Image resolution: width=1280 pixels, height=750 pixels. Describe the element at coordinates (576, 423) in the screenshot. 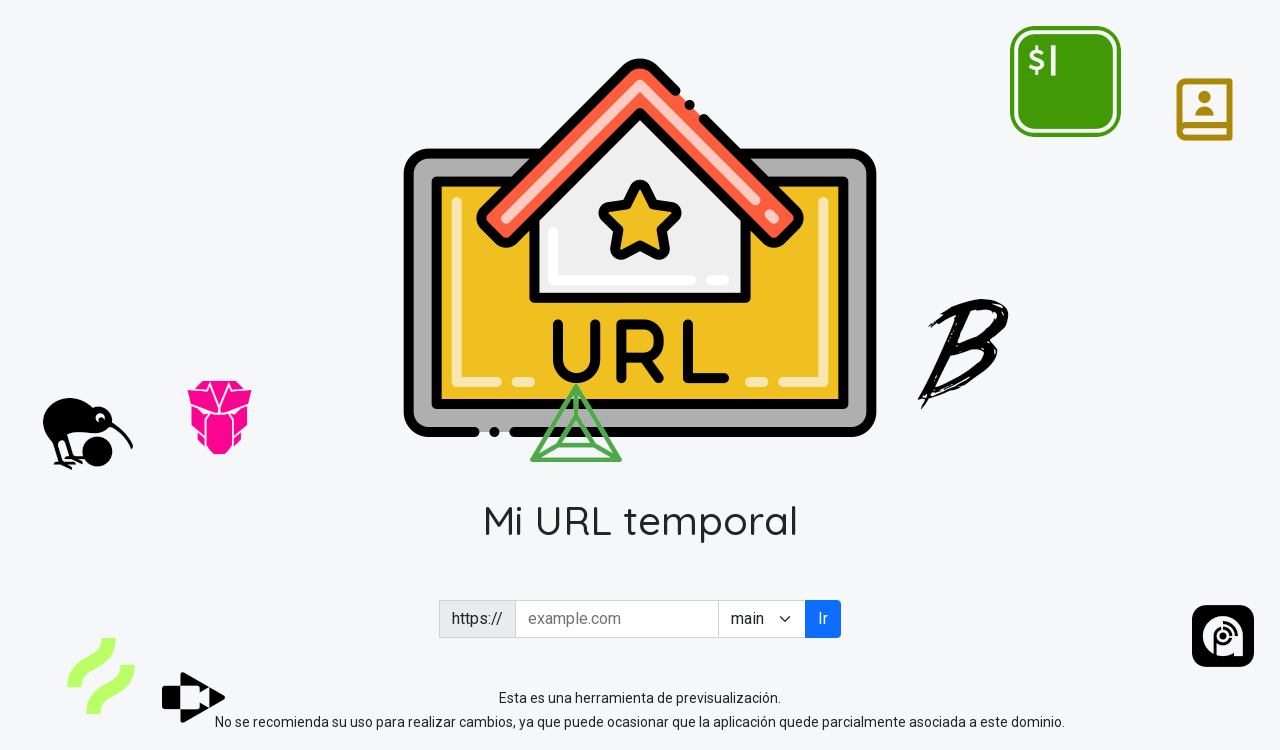

I see `basic attention token (BAT) cryptocurrency logo` at that location.